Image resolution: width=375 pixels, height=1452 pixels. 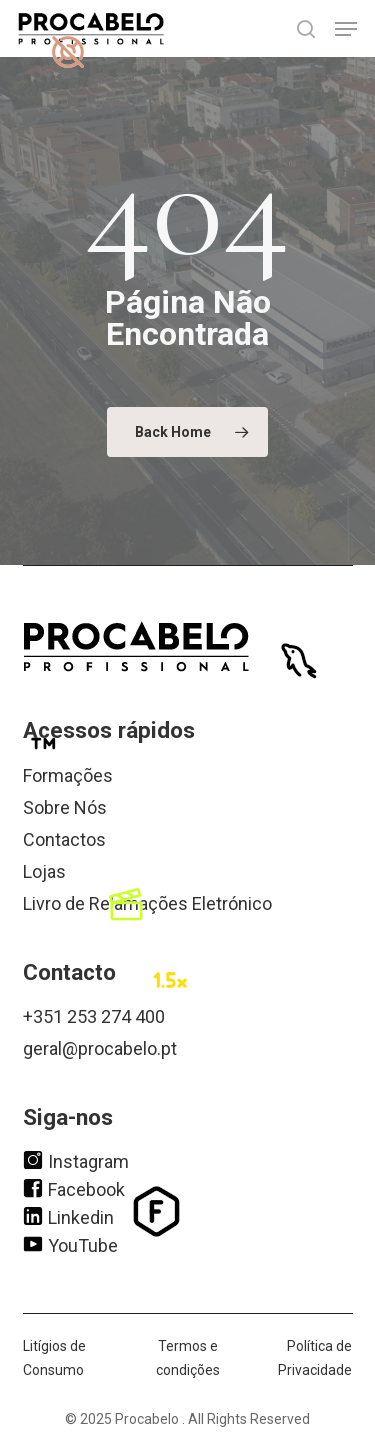 What do you see at coordinates (156, 1211) in the screenshot?
I see `indicates a feature or function category` at bounding box center [156, 1211].